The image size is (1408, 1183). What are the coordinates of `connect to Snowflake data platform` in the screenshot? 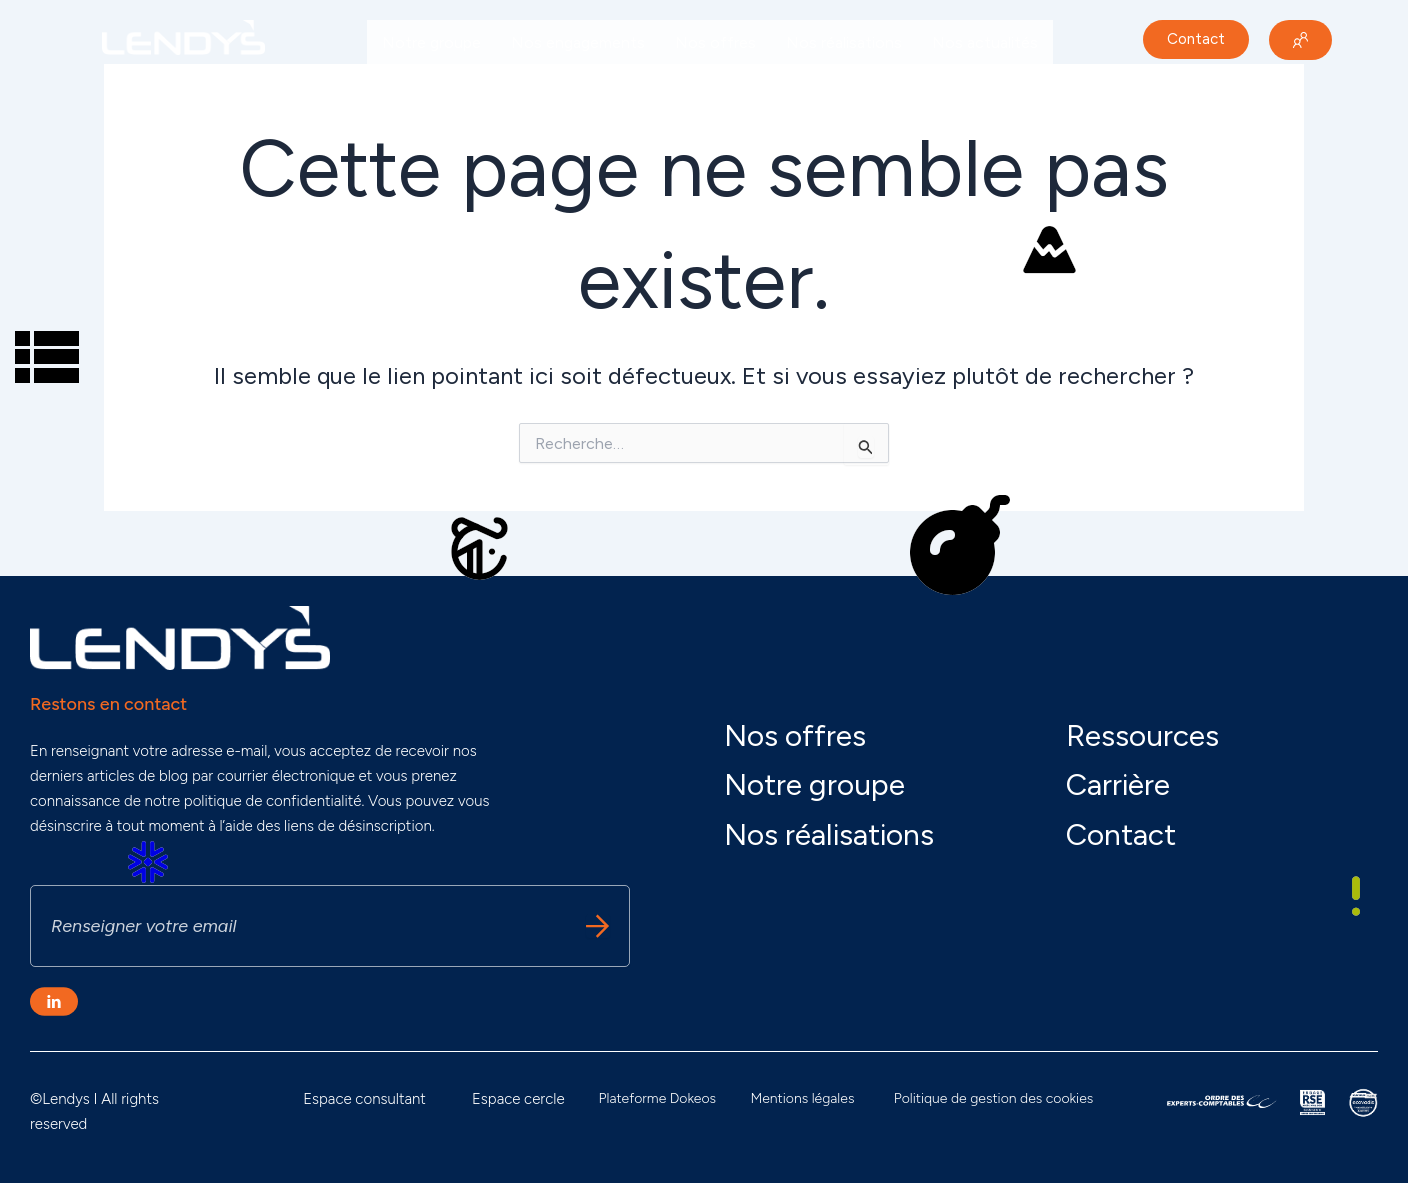 It's located at (148, 862).